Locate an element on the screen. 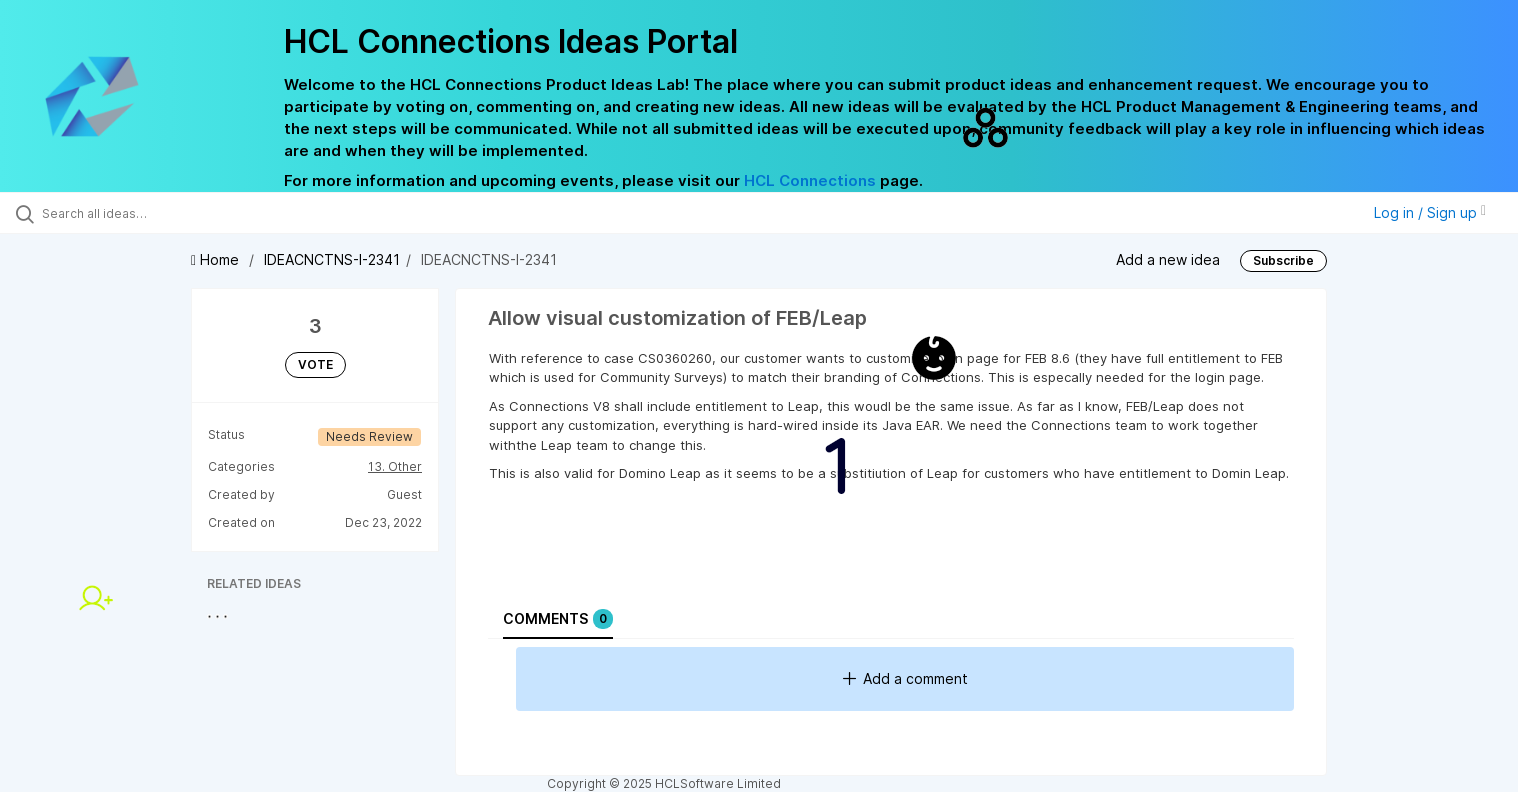 The image size is (1518, 792). add a new user or contact is located at coordinates (95, 599).